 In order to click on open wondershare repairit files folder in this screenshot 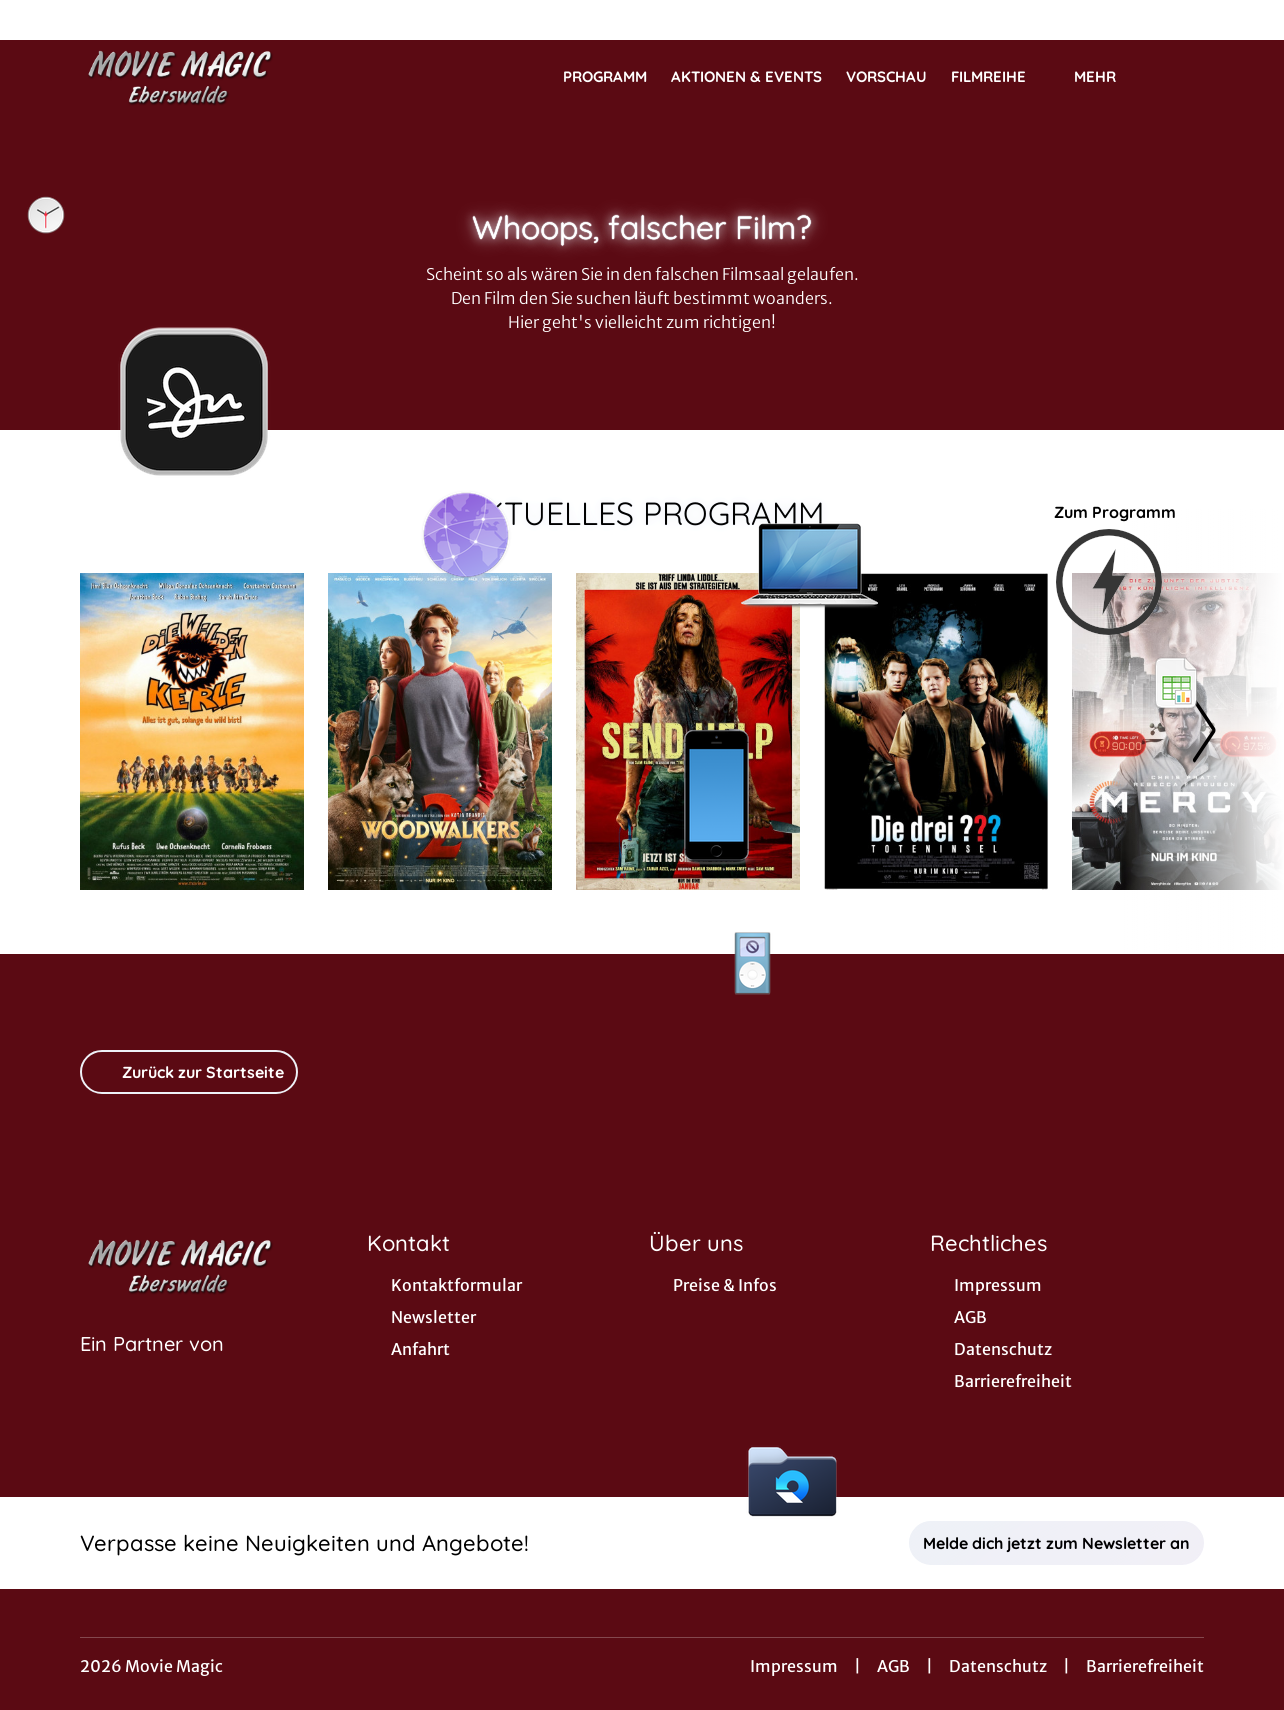, I will do `click(792, 1484)`.